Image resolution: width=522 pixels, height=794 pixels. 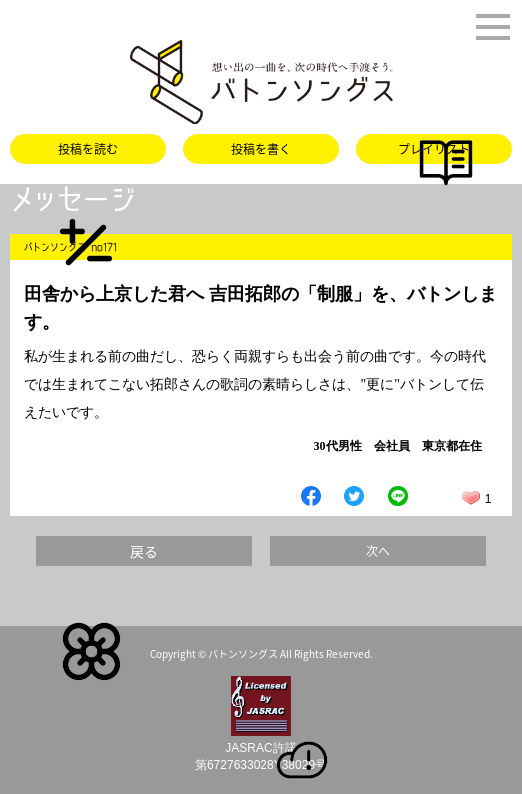 What do you see at coordinates (446, 159) in the screenshot?
I see `open reading mode or e-reader` at bounding box center [446, 159].